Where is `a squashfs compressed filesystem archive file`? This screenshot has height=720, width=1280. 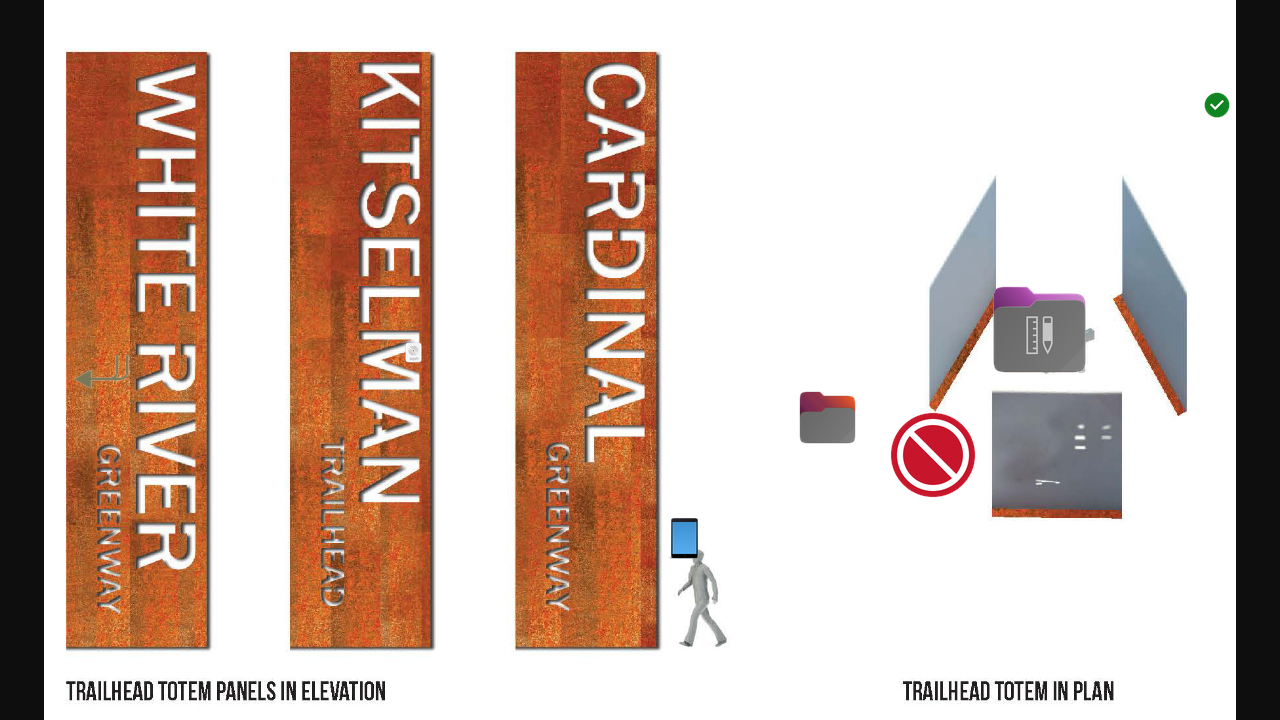
a squashfs compressed filesystem archive file is located at coordinates (413, 352).